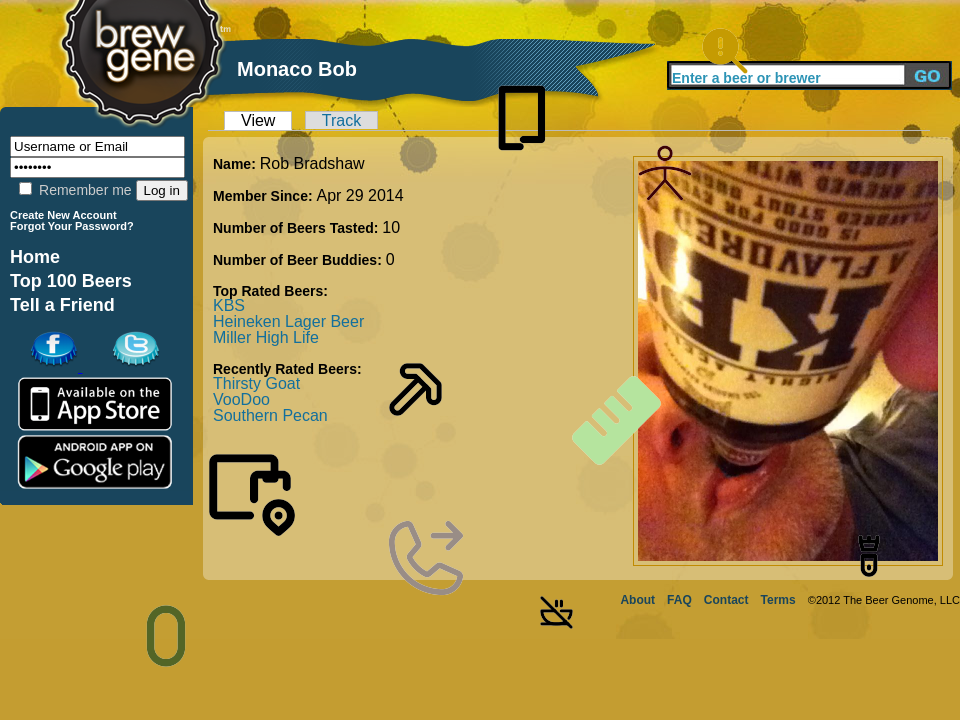 The image size is (960, 720). I want to click on soup or hot food unavailable, so click(556, 612).